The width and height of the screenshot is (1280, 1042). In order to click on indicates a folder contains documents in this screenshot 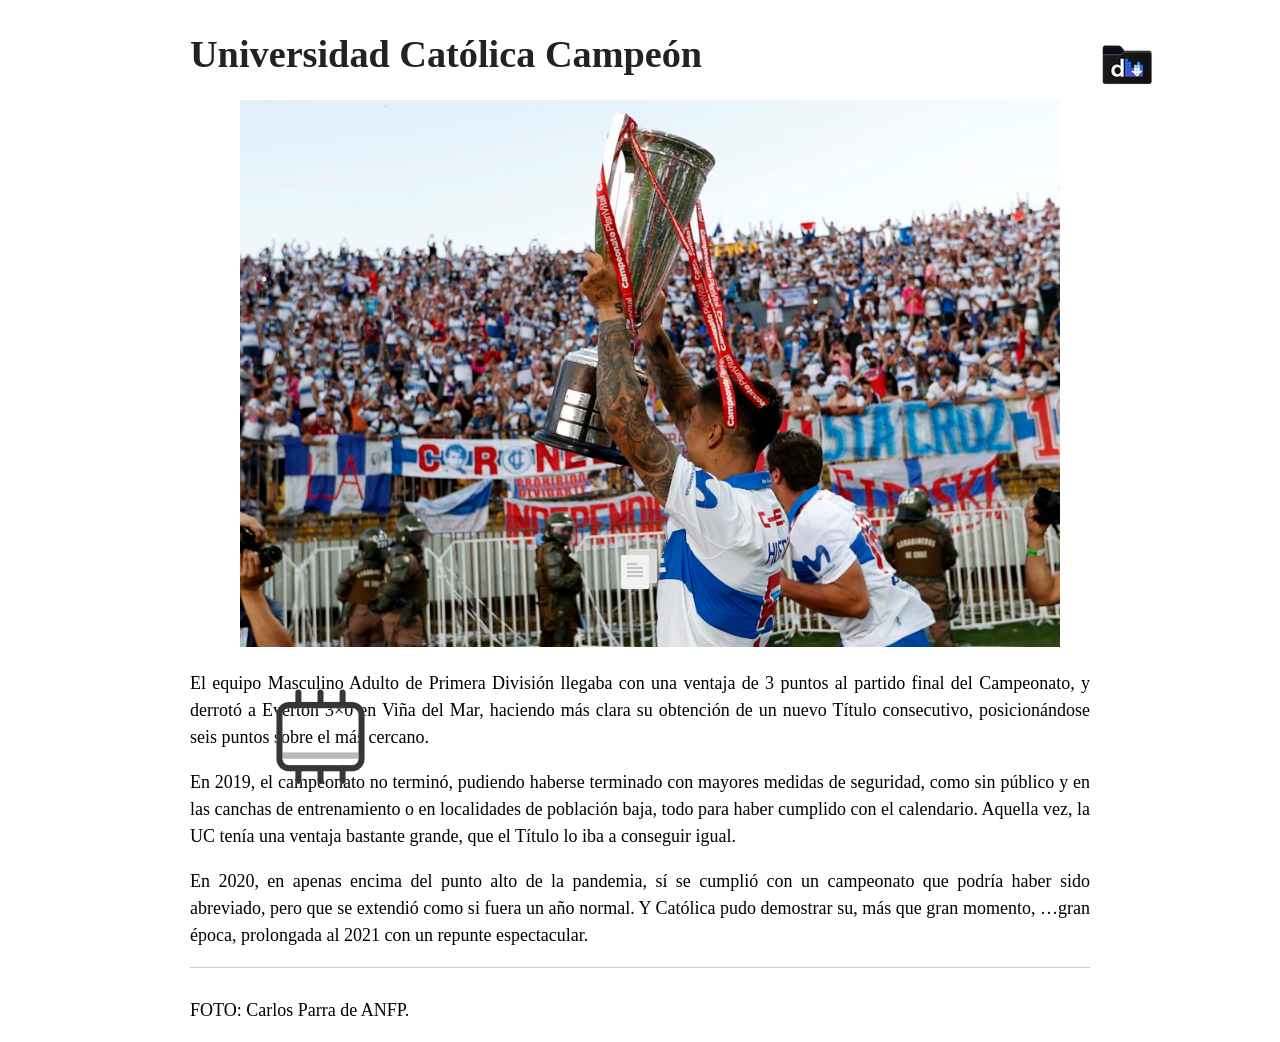, I will do `click(639, 569)`.